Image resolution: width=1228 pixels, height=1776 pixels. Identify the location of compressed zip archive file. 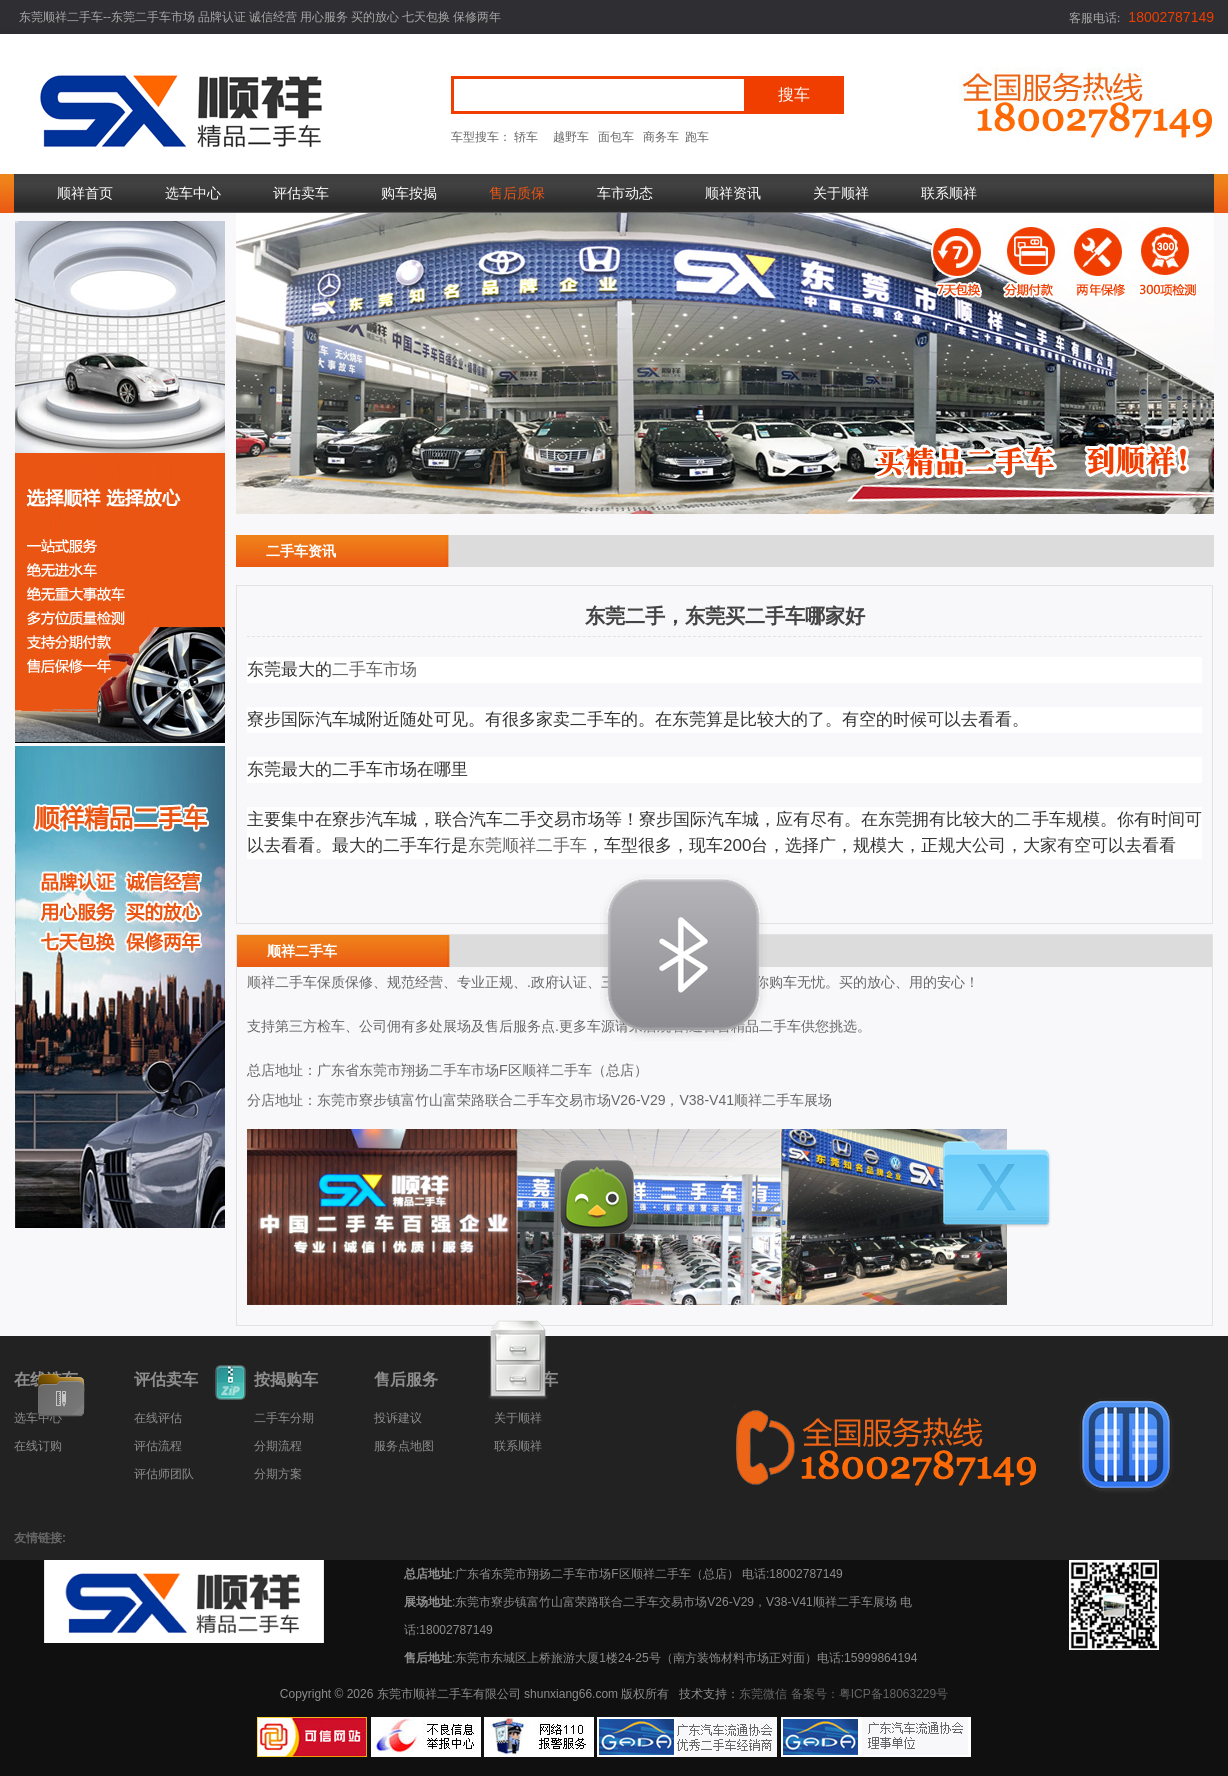
(230, 1382).